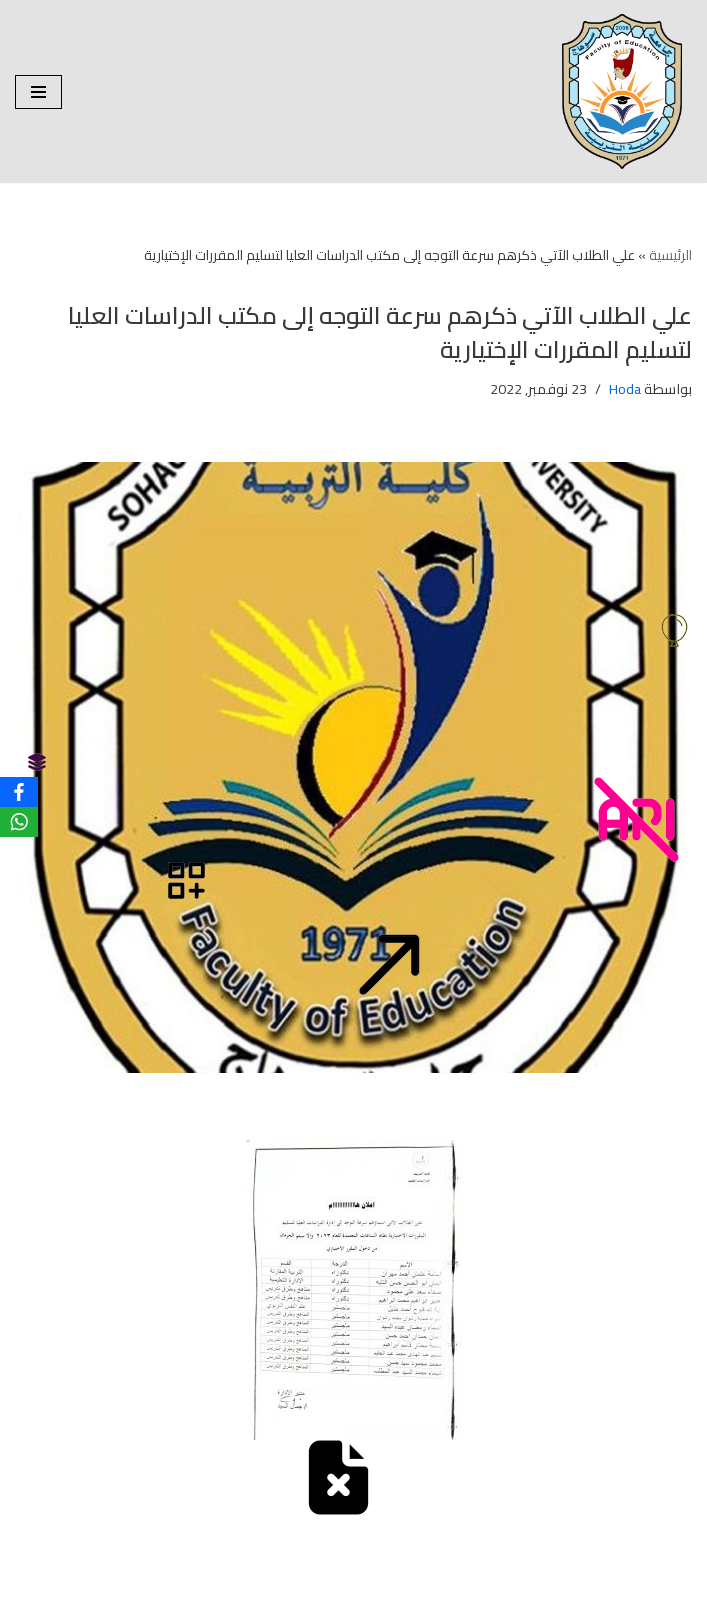  I want to click on indicates a celebration or birthday event, so click(674, 630).